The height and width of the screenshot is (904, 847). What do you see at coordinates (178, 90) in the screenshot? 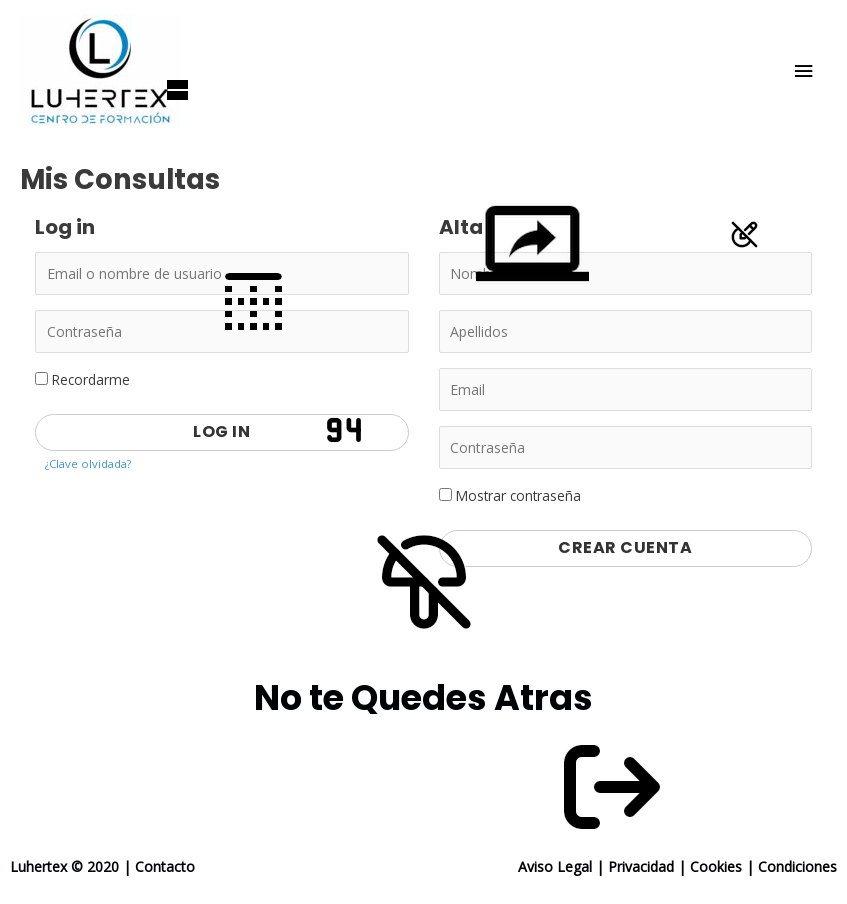
I see `switch to agenda or list view` at bounding box center [178, 90].